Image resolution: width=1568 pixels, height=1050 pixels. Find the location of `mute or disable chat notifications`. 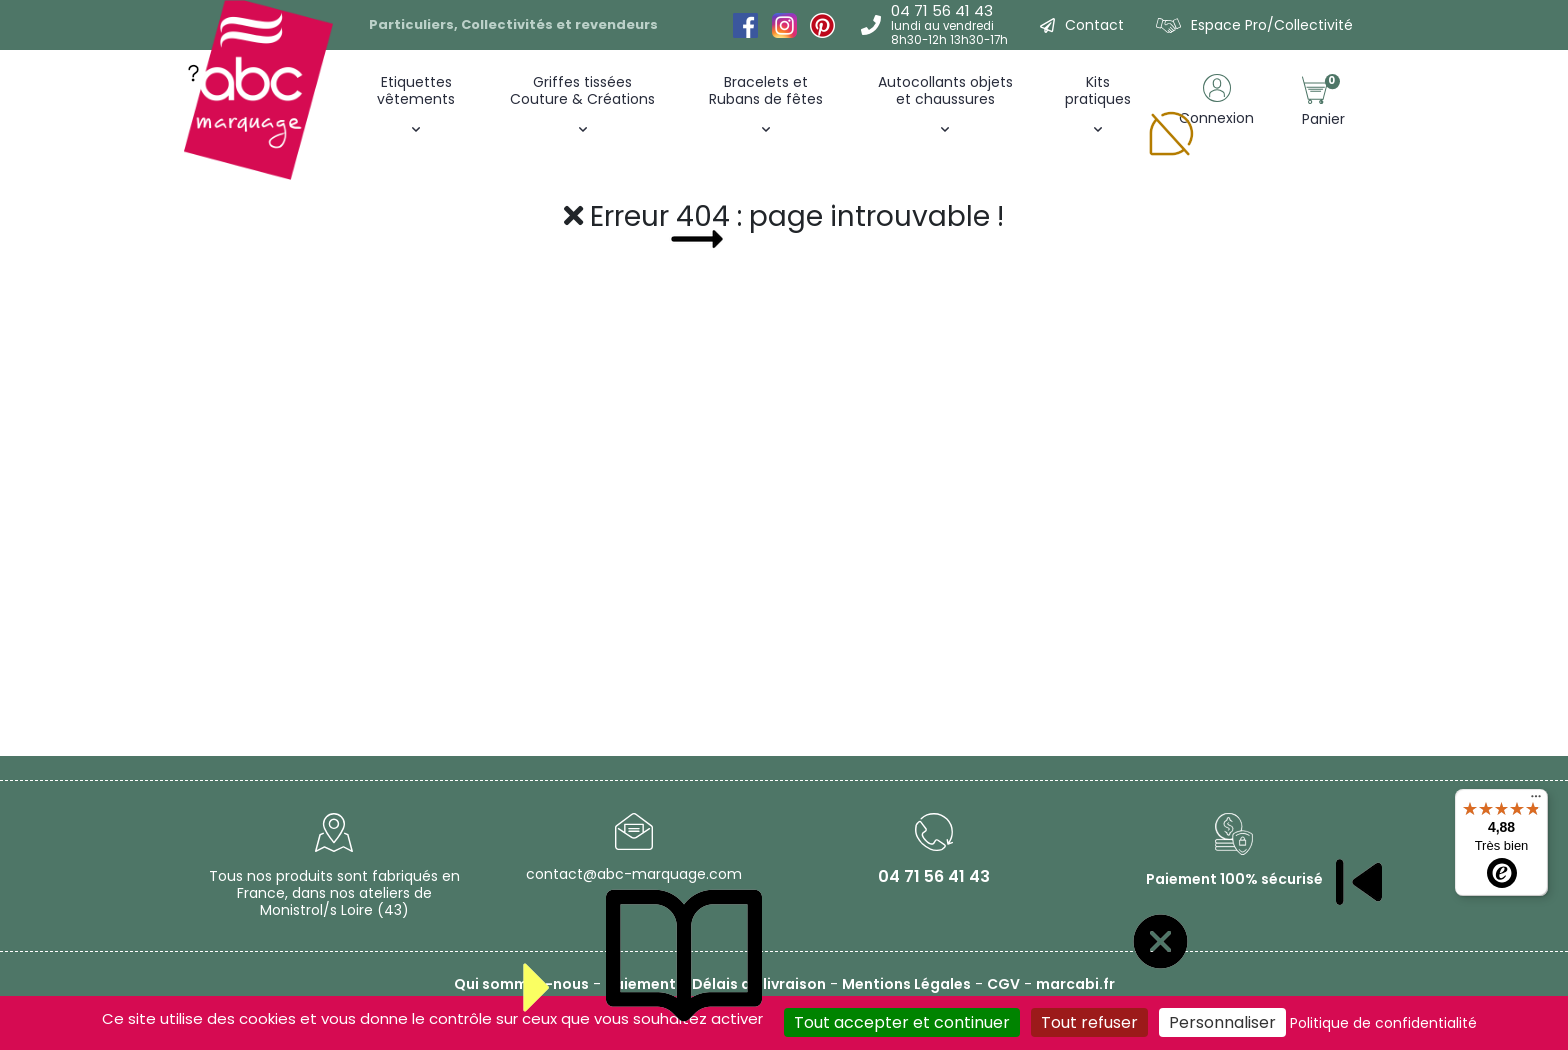

mute or disable chat notifications is located at coordinates (1170, 134).